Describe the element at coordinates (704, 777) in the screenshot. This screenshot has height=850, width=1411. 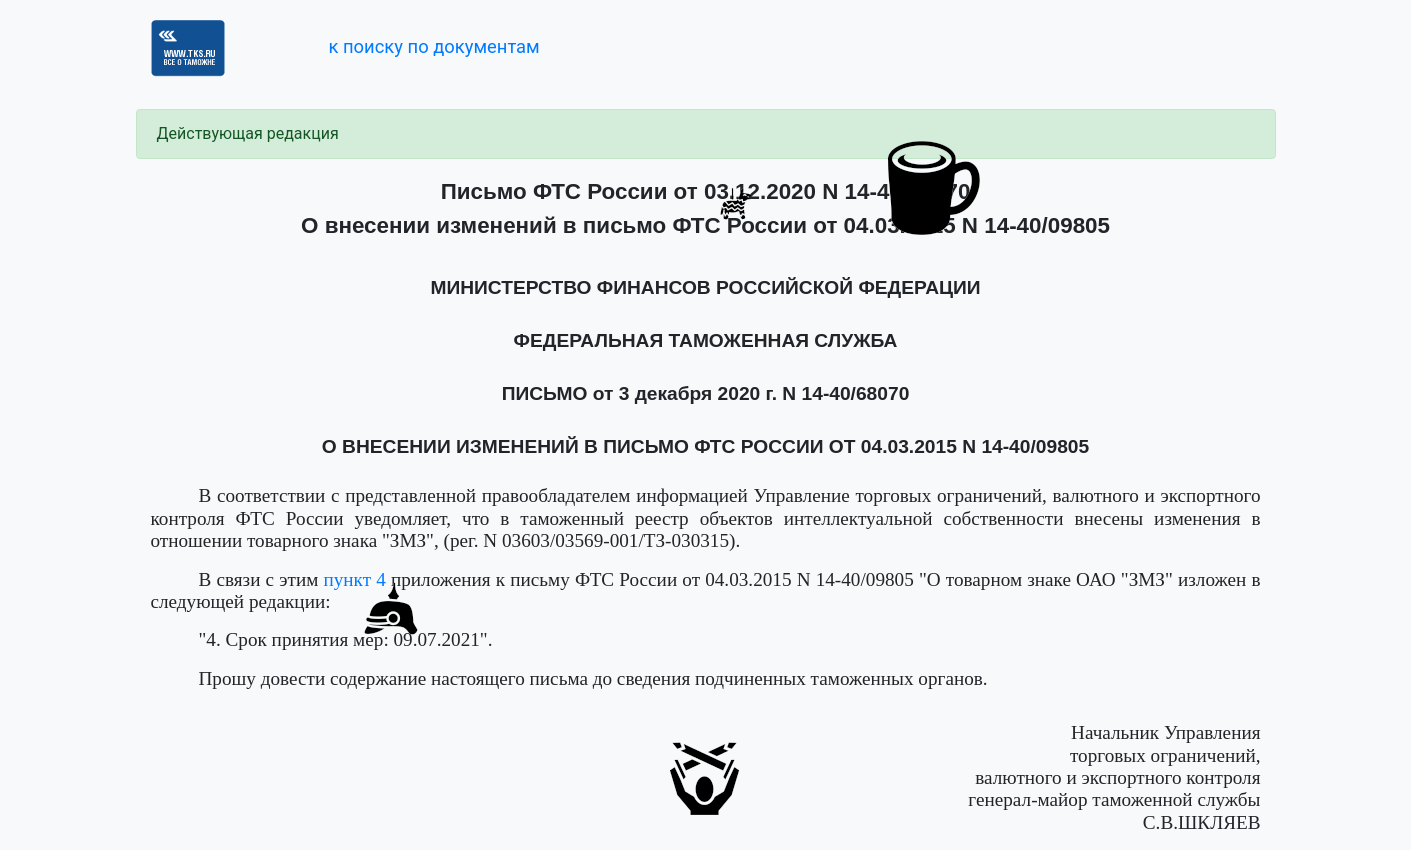
I see `view combat power or battle strength` at that location.